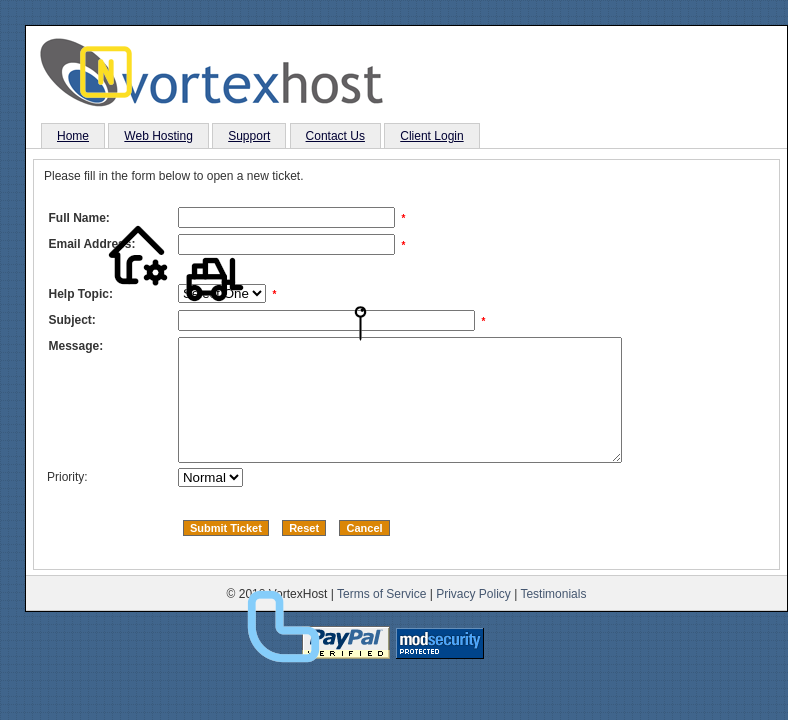  What do you see at coordinates (213, 279) in the screenshot?
I see `access warehouse or inventory management` at bounding box center [213, 279].